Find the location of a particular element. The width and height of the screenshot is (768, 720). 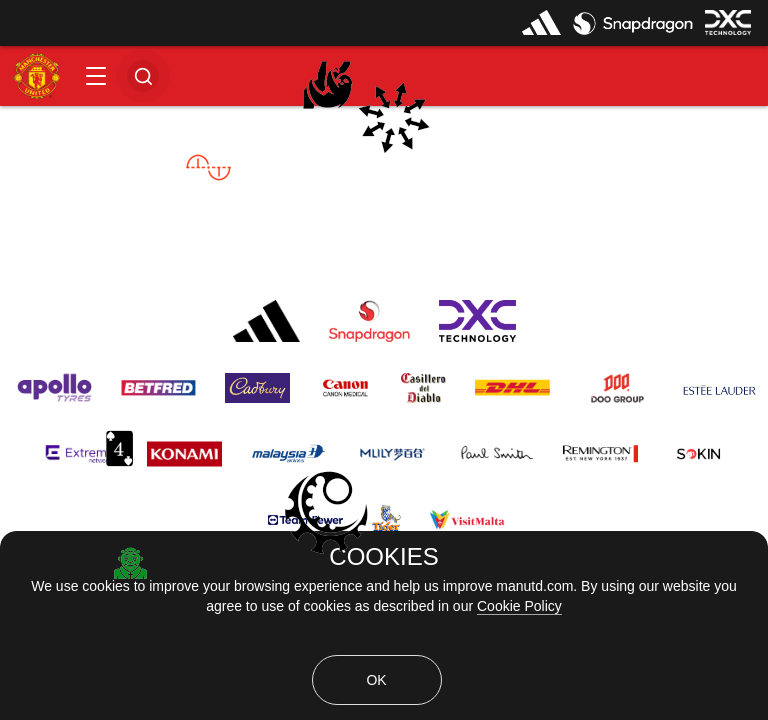

select monk character class is located at coordinates (130, 562).